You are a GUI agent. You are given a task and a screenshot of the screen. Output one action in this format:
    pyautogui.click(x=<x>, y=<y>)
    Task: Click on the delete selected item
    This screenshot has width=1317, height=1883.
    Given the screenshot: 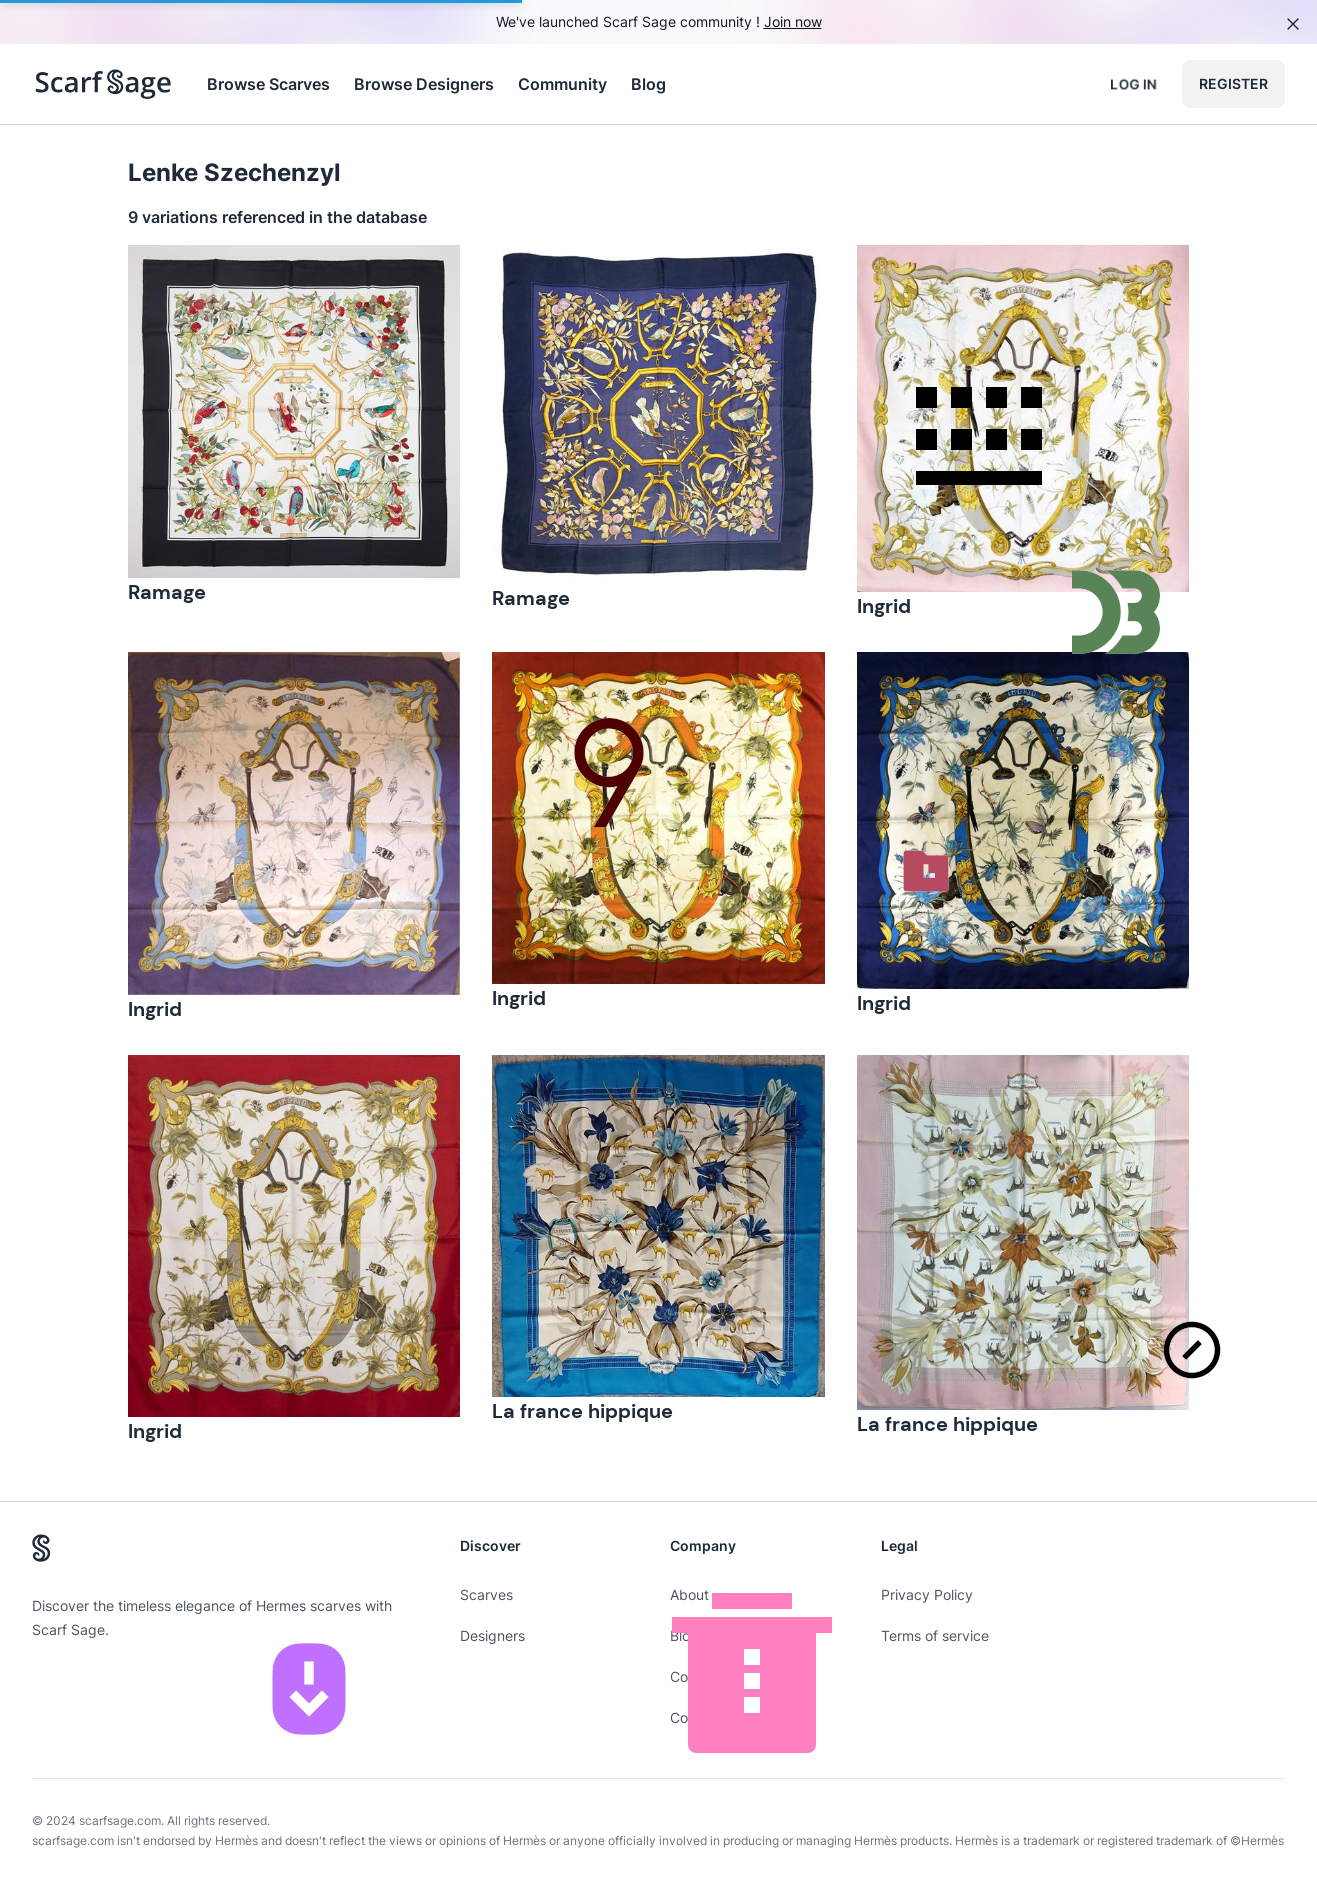 What is the action you would take?
    pyautogui.click(x=752, y=1673)
    